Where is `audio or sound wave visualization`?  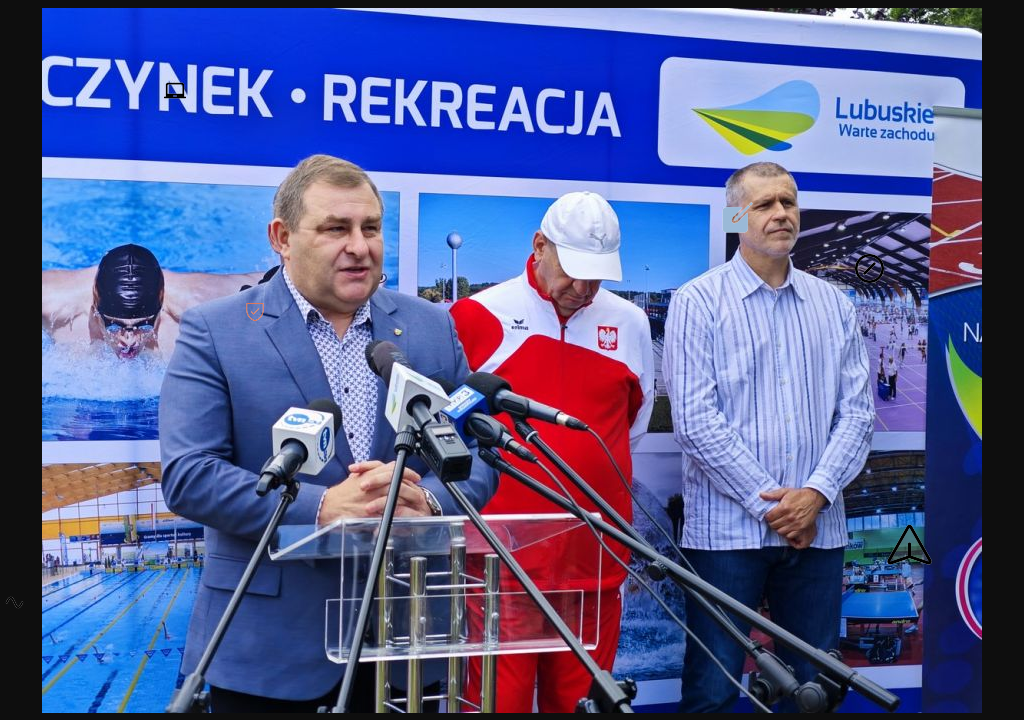
audio or sound wave visualization is located at coordinates (14, 602).